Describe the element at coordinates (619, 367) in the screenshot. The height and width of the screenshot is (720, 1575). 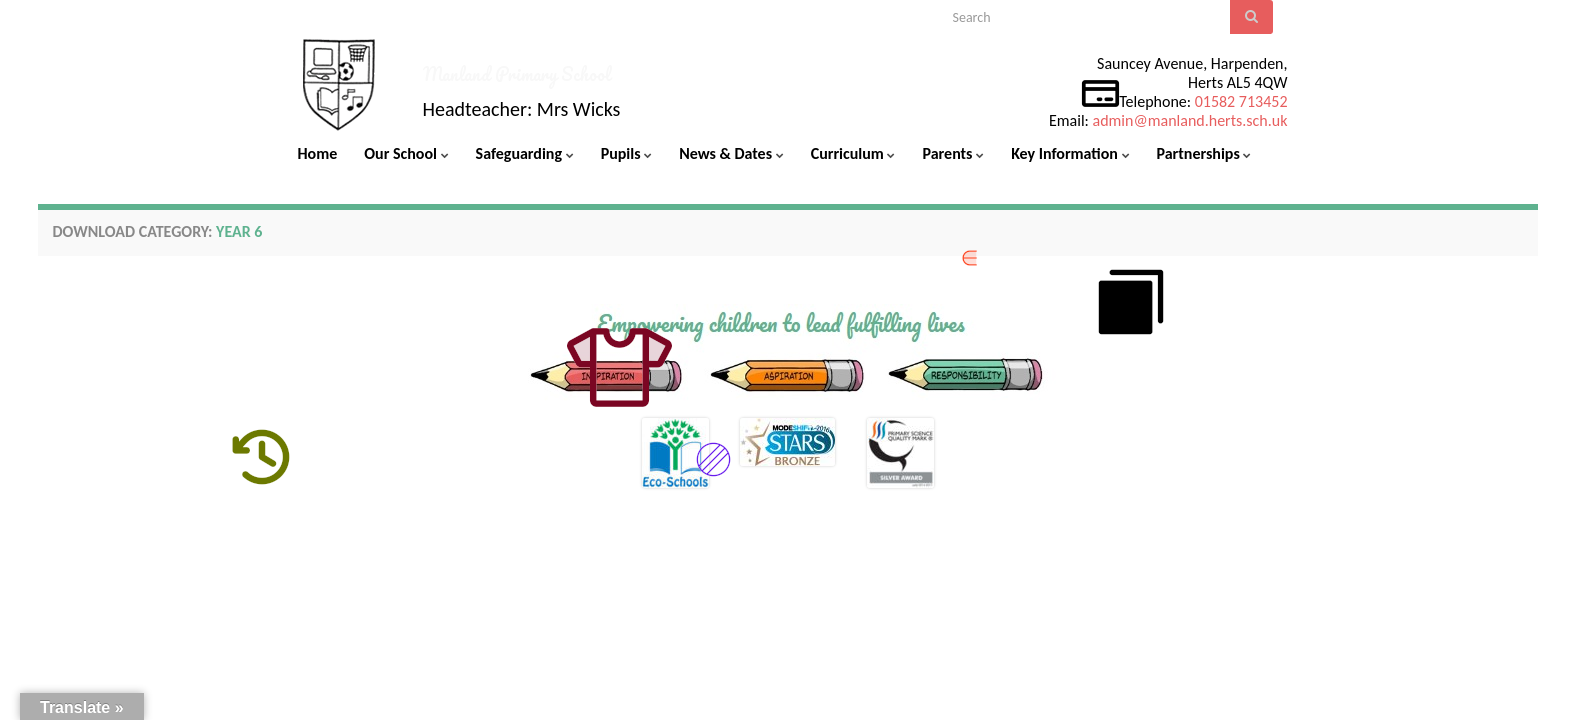
I see `browse clothing or apparel items` at that location.